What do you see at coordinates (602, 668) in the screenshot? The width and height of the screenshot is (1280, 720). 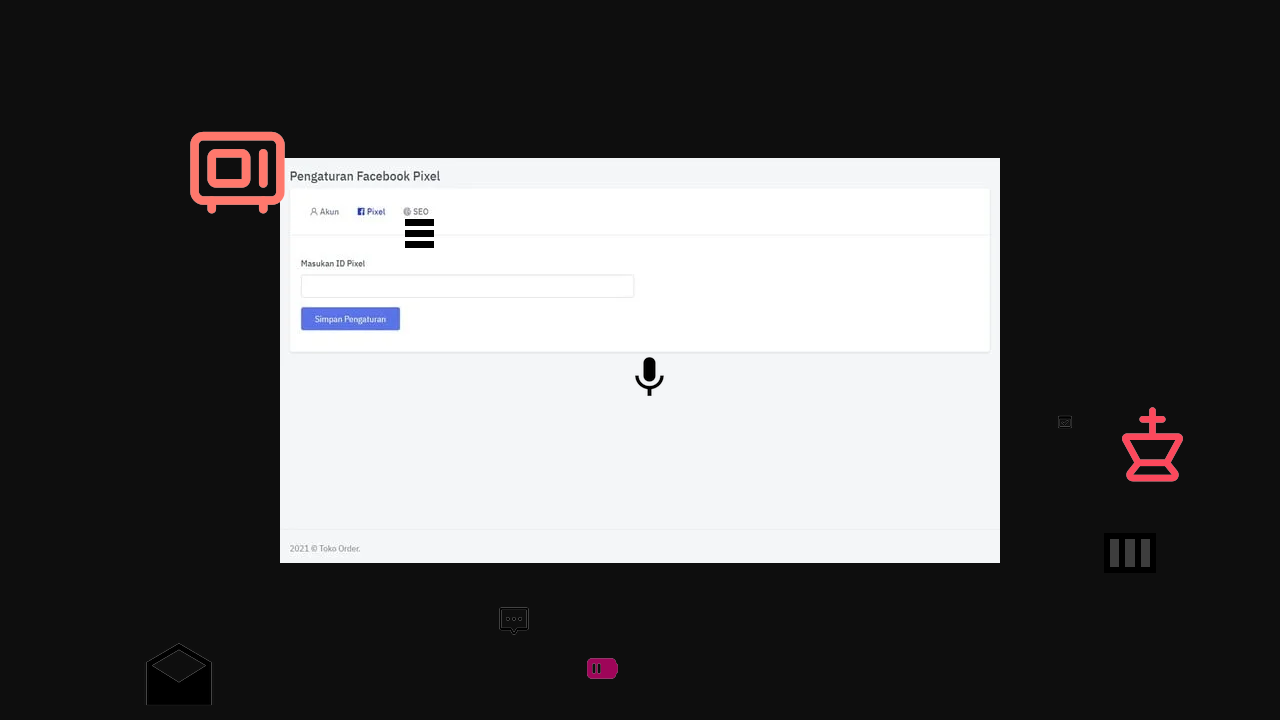 I see `indicates battery level at approximately 50% charge` at bounding box center [602, 668].